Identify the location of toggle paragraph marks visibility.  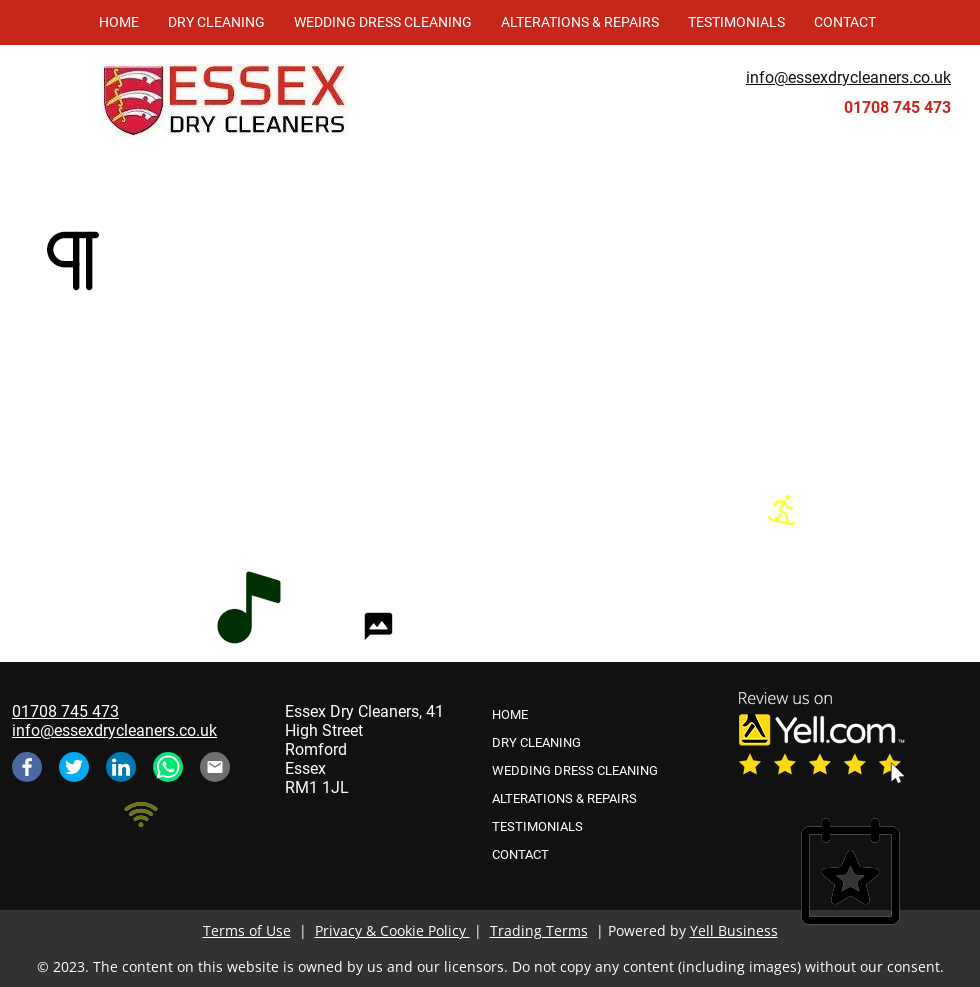
(73, 261).